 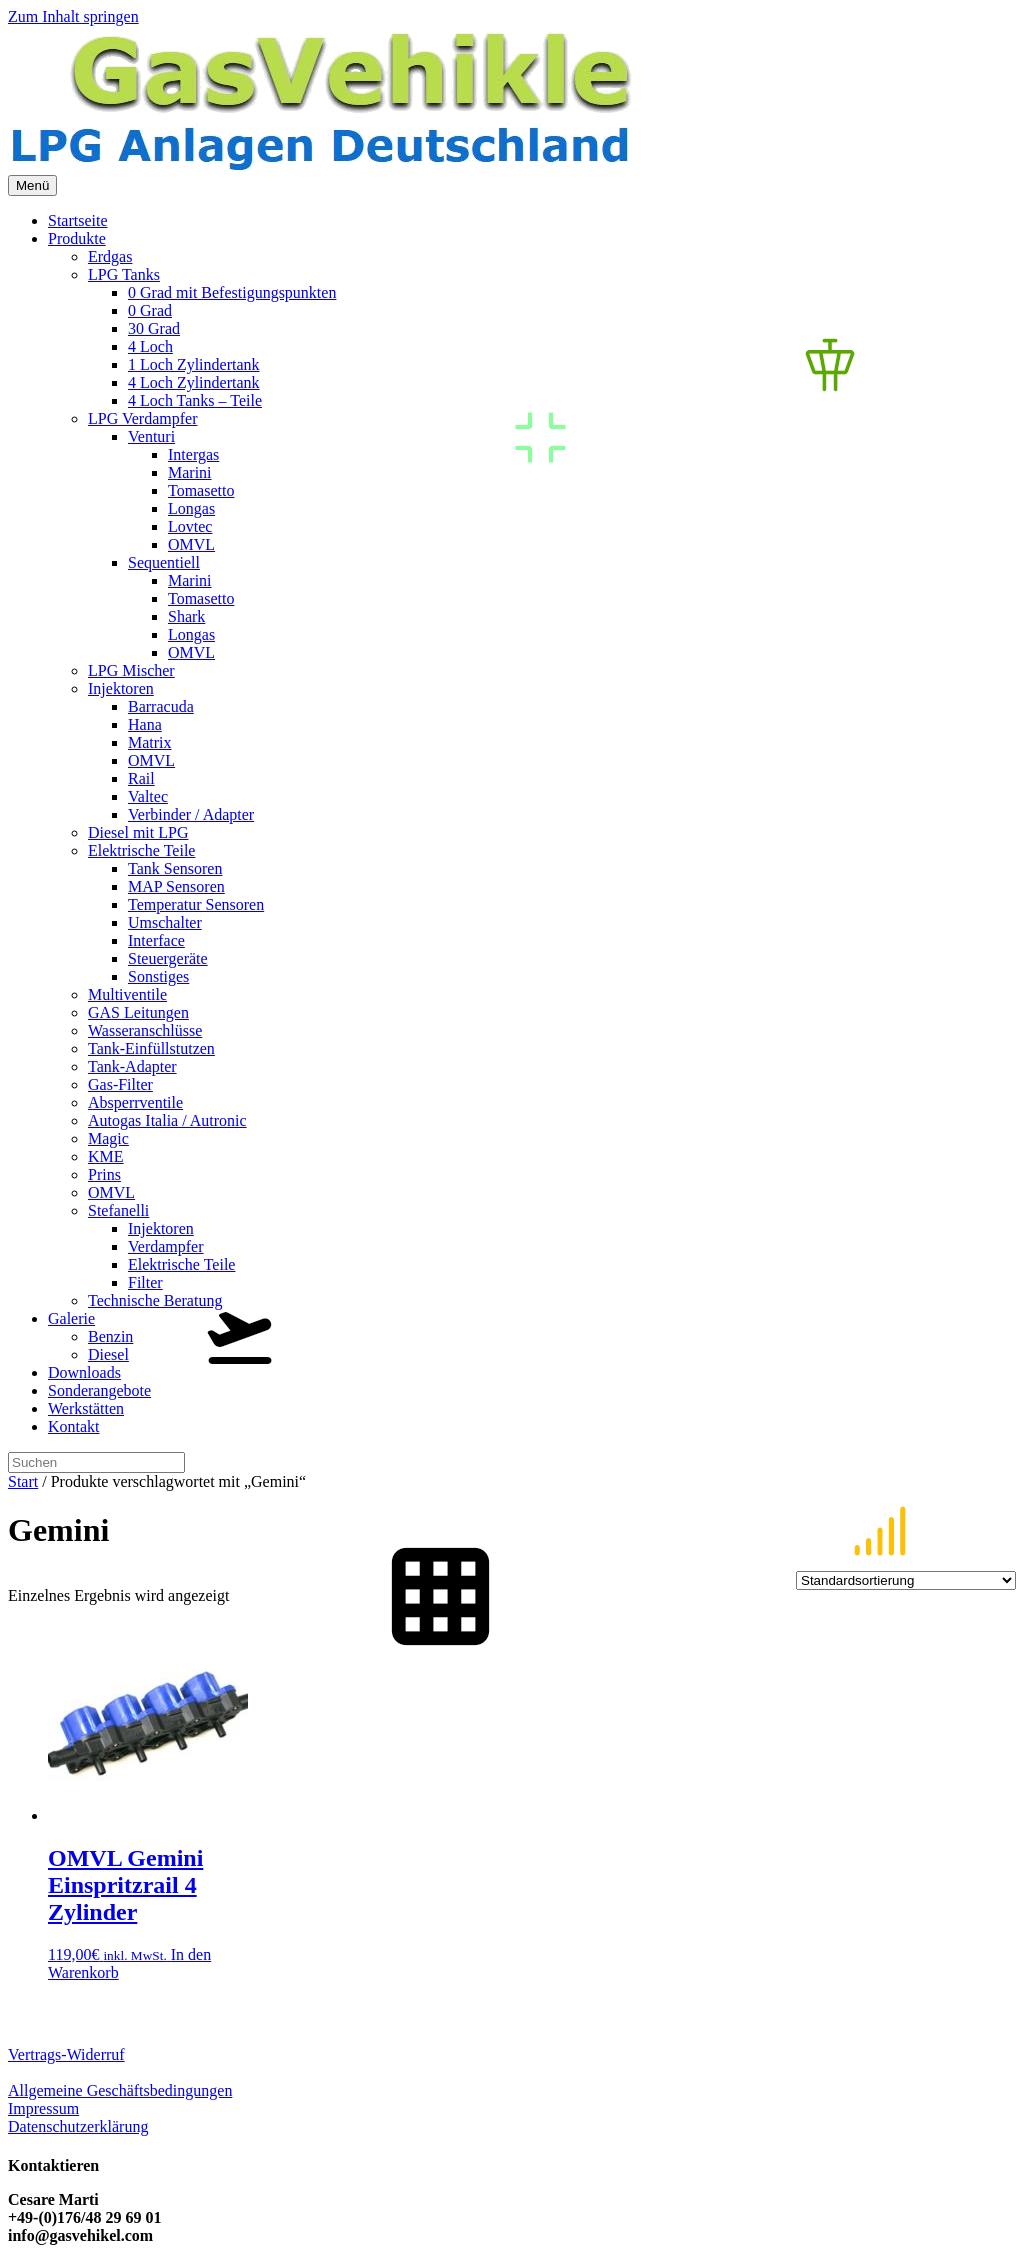 I want to click on view departing flights, so click(x=240, y=1336).